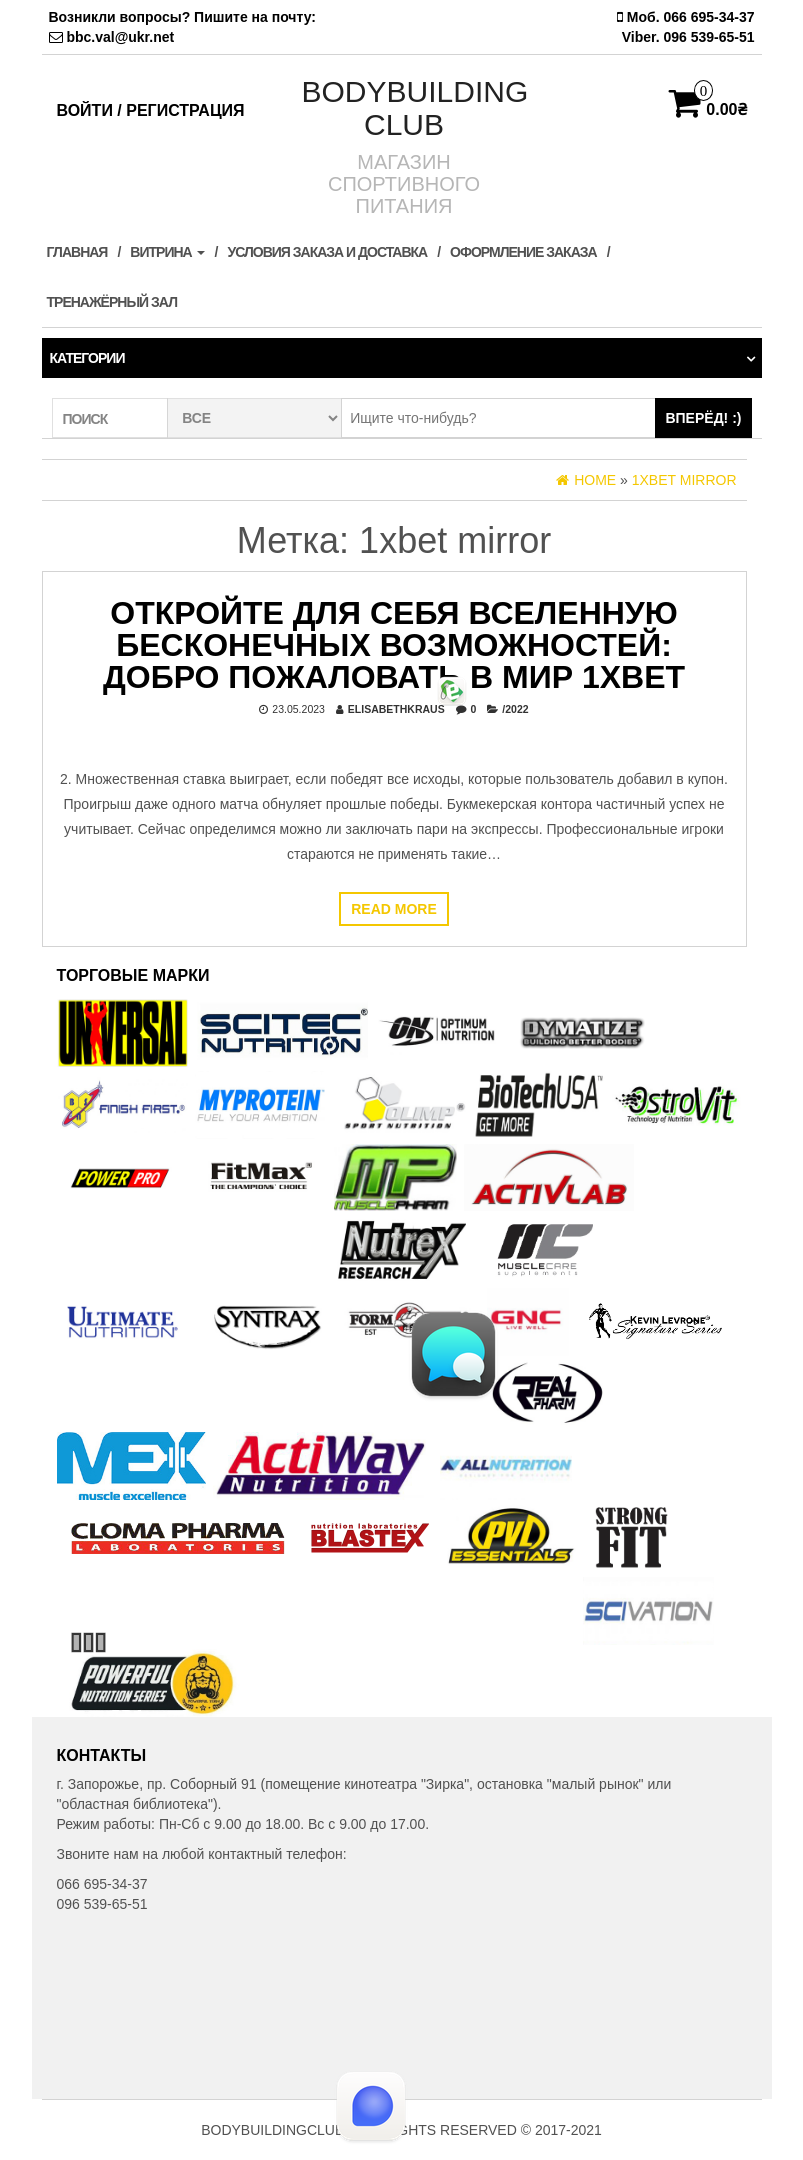 The width and height of the screenshot is (803, 2160). Describe the element at coordinates (452, 691) in the screenshot. I see `open easytag music tagging application` at that location.